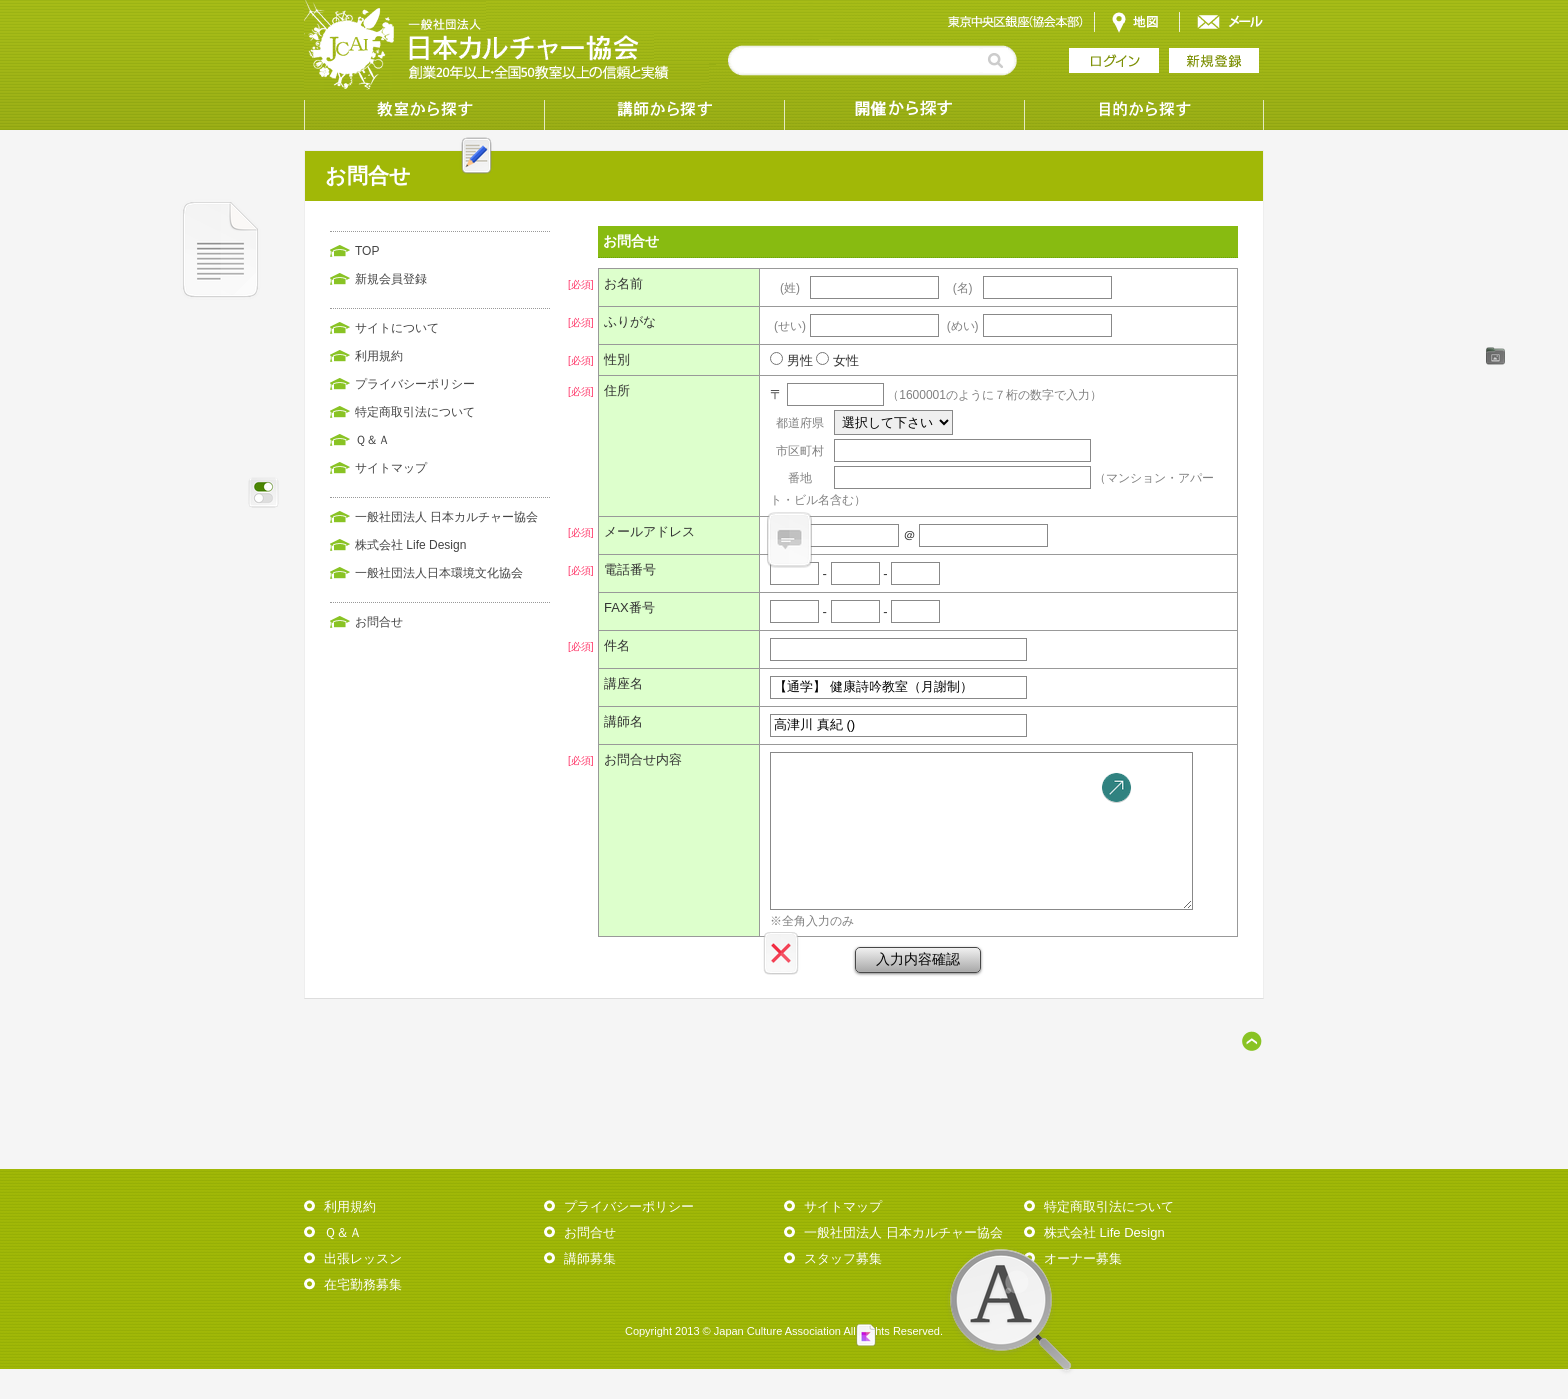 The width and height of the screenshot is (1568, 1399). I want to click on open the text editor app, so click(476, 155).